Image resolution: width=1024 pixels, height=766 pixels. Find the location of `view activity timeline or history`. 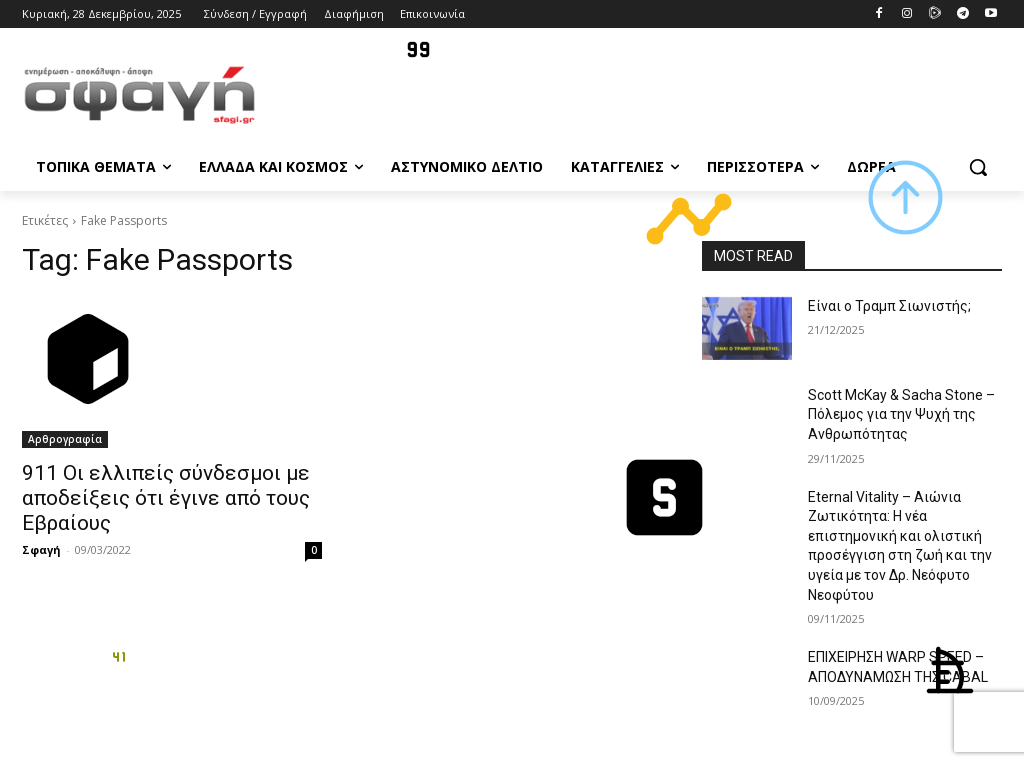

view activity timeline or history is located at coordinates (689, 219).